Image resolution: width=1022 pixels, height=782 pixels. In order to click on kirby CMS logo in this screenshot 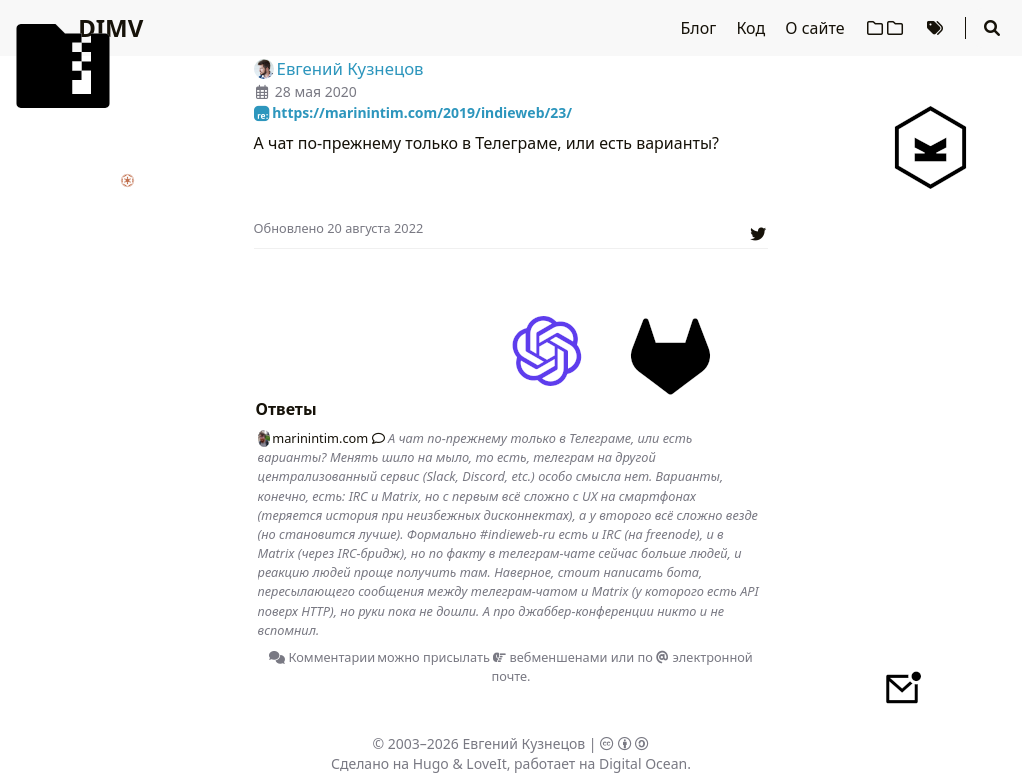, I will do `click(930, 147)`.